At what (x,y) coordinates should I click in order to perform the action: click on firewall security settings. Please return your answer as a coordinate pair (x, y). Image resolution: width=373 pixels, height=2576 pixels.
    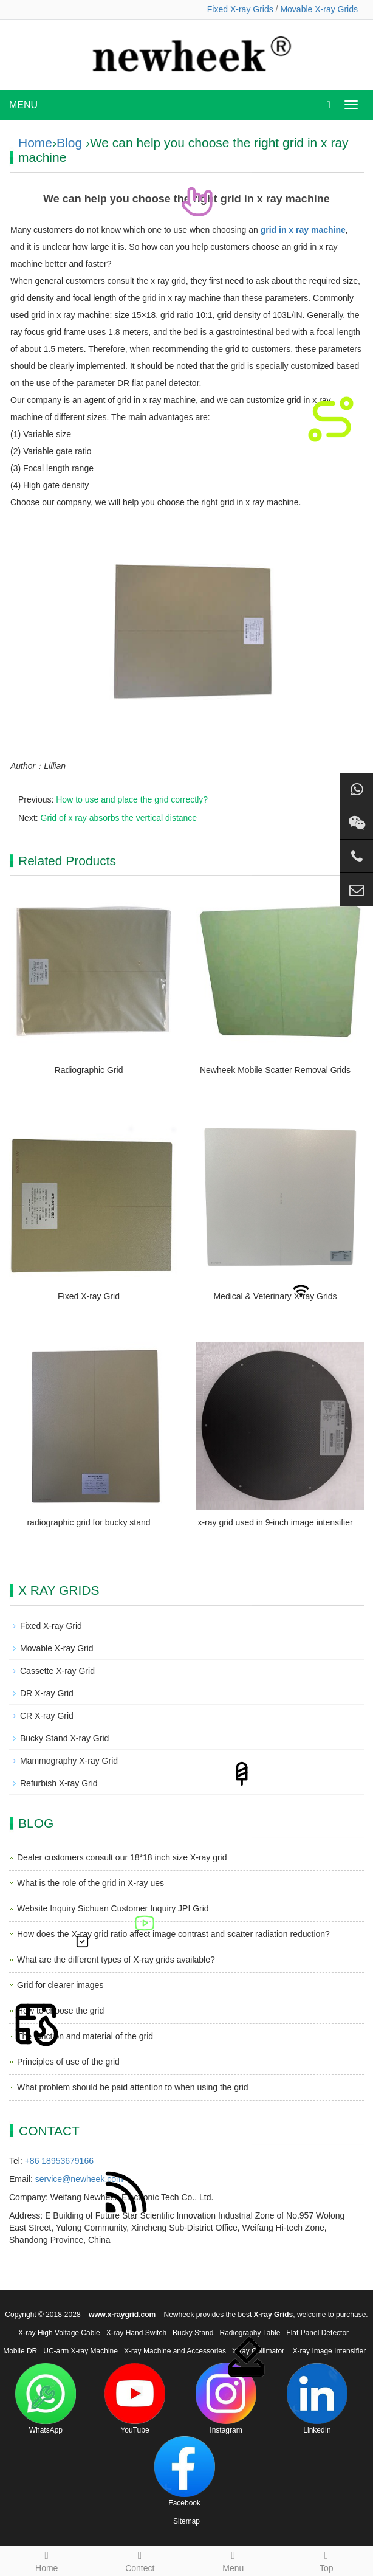
    Looking at the image, I should click on (36, 2024).